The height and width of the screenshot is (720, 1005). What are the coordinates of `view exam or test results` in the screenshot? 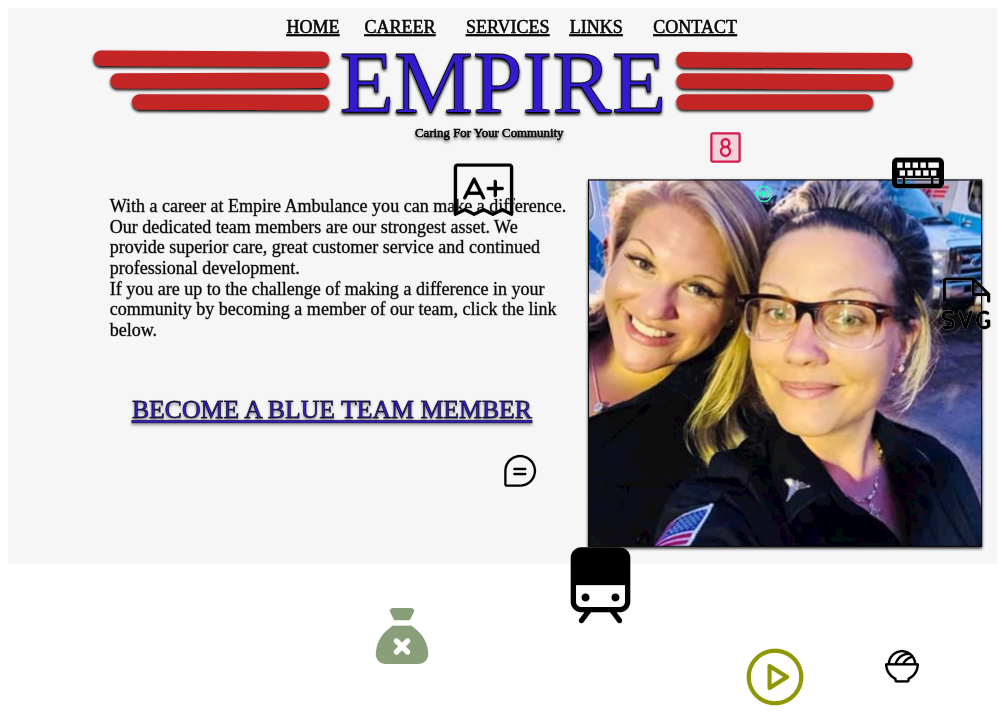 It's located at (483, 188).